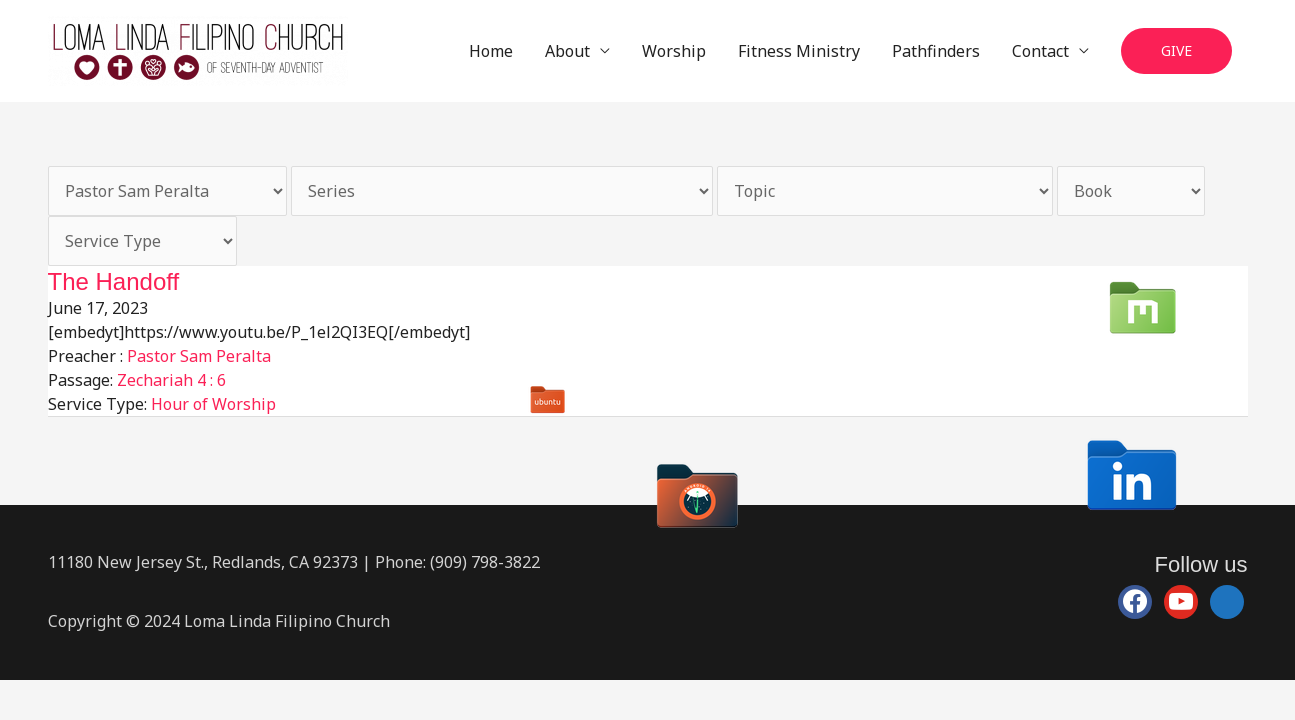 The image size is (1295, 720). Describe the element at coordinates (1142, 309) in the screenshot. I see `open quixel mixer project files folder` at that location.